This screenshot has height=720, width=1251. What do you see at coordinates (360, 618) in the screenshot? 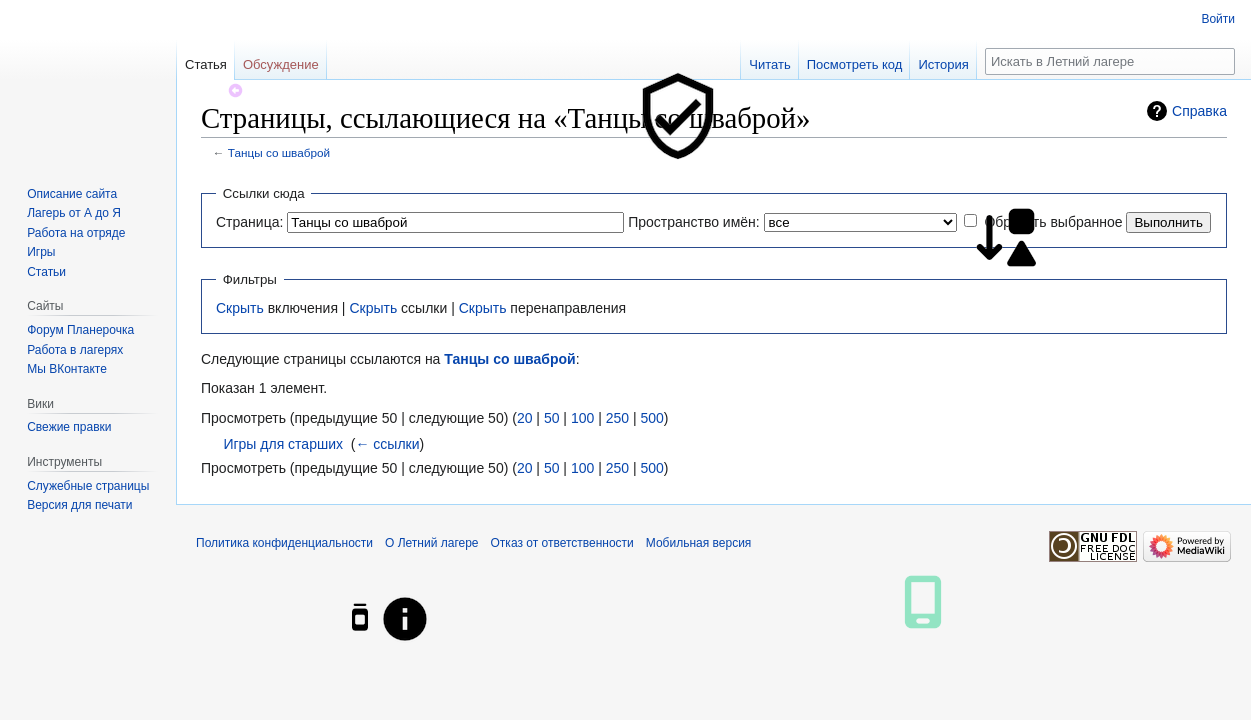
I see `store or save items in a container` at bounding box center [360, 618].